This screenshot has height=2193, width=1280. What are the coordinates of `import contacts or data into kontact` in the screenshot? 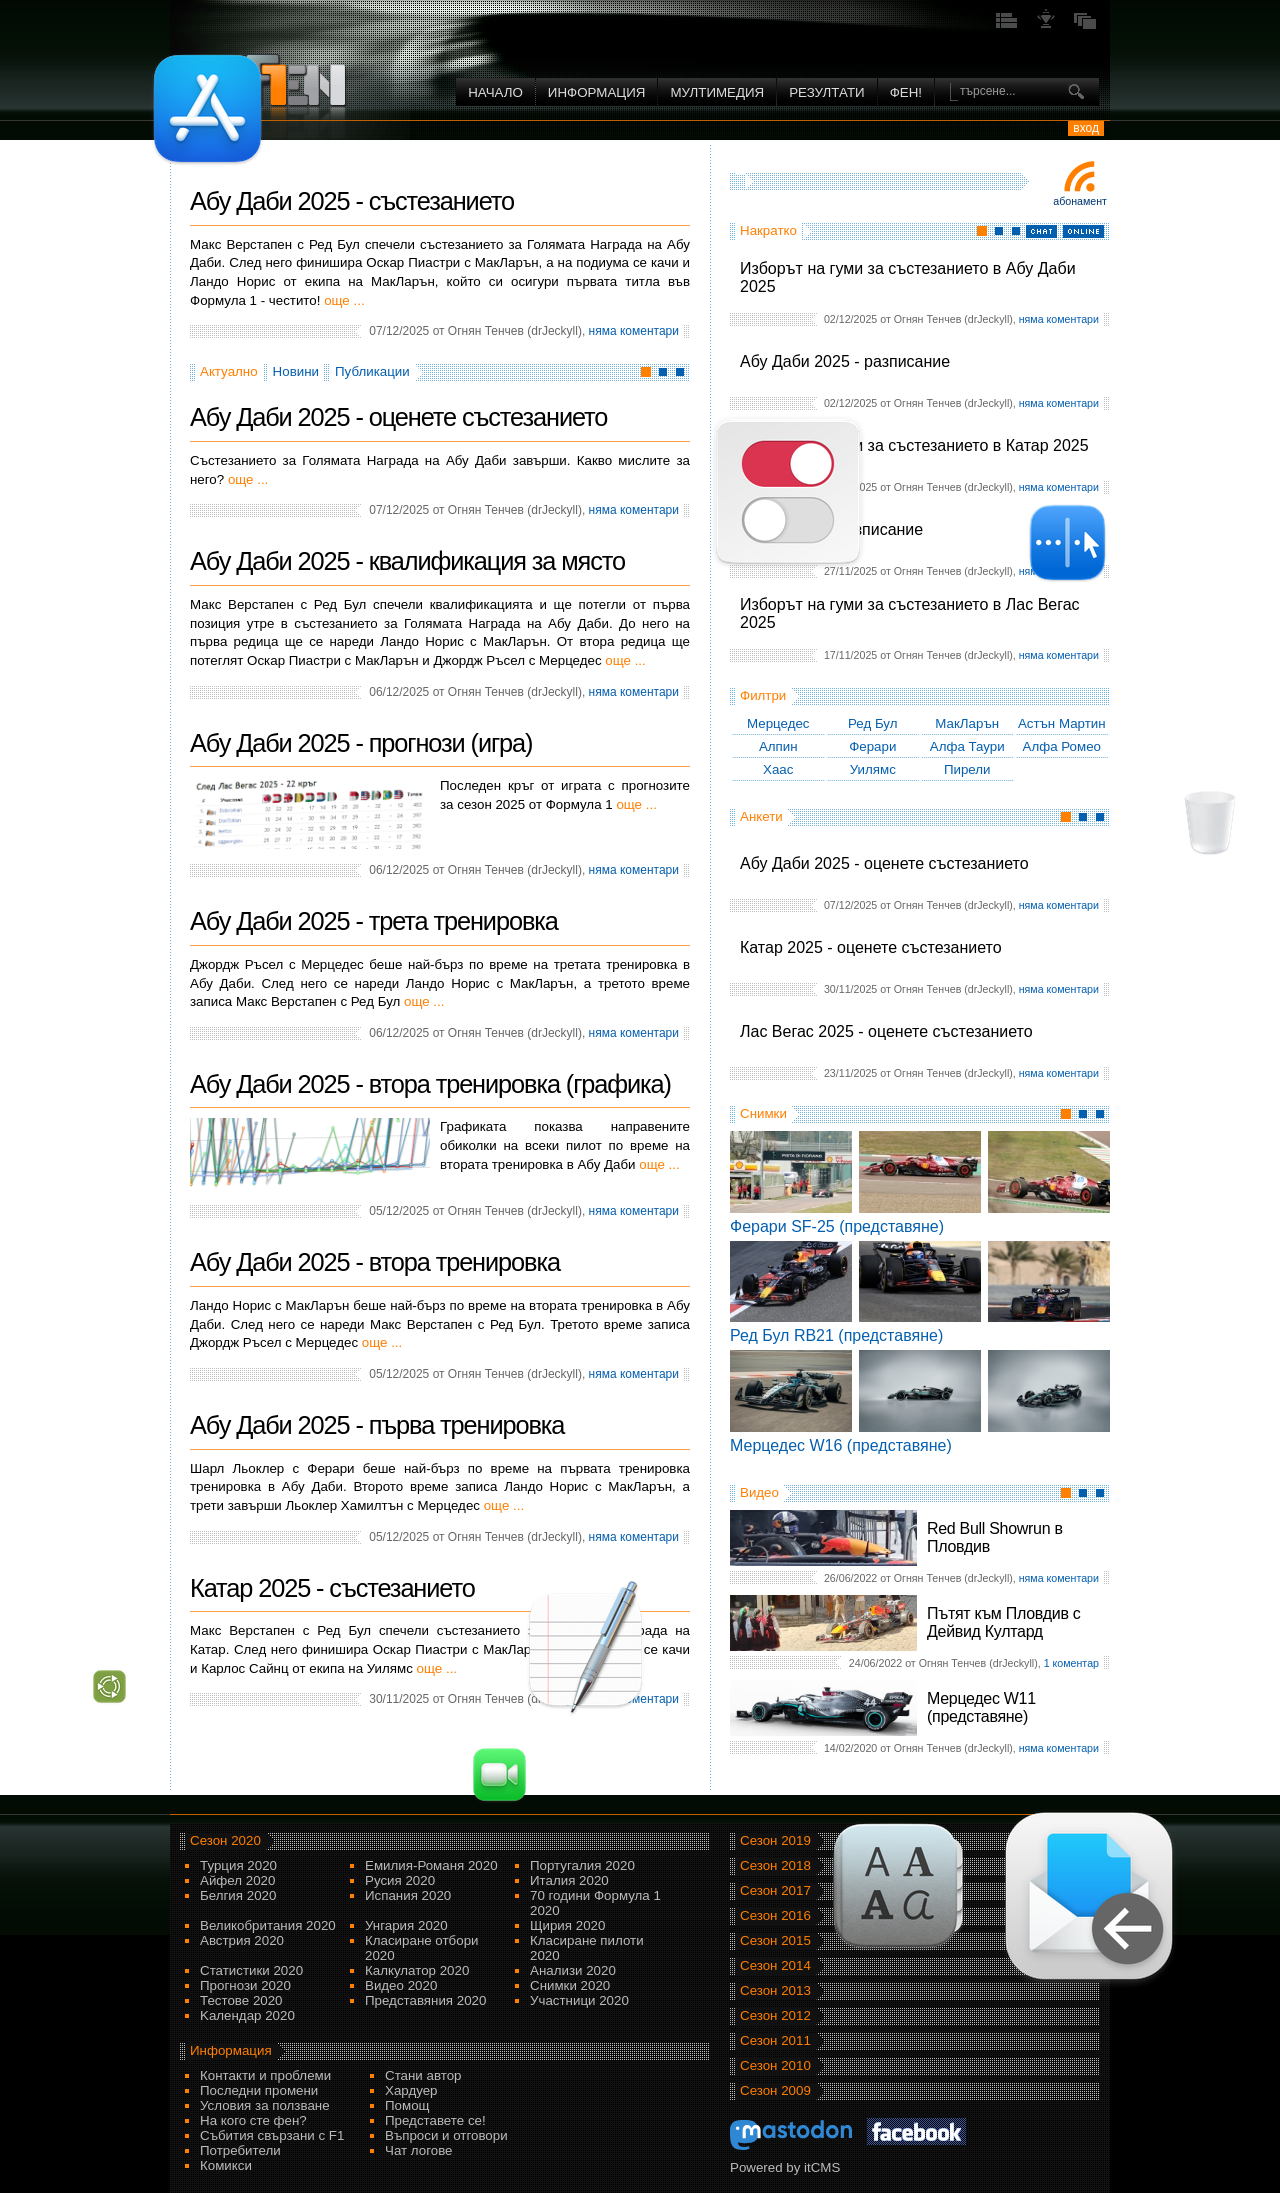 It's located at (1089, 1896).